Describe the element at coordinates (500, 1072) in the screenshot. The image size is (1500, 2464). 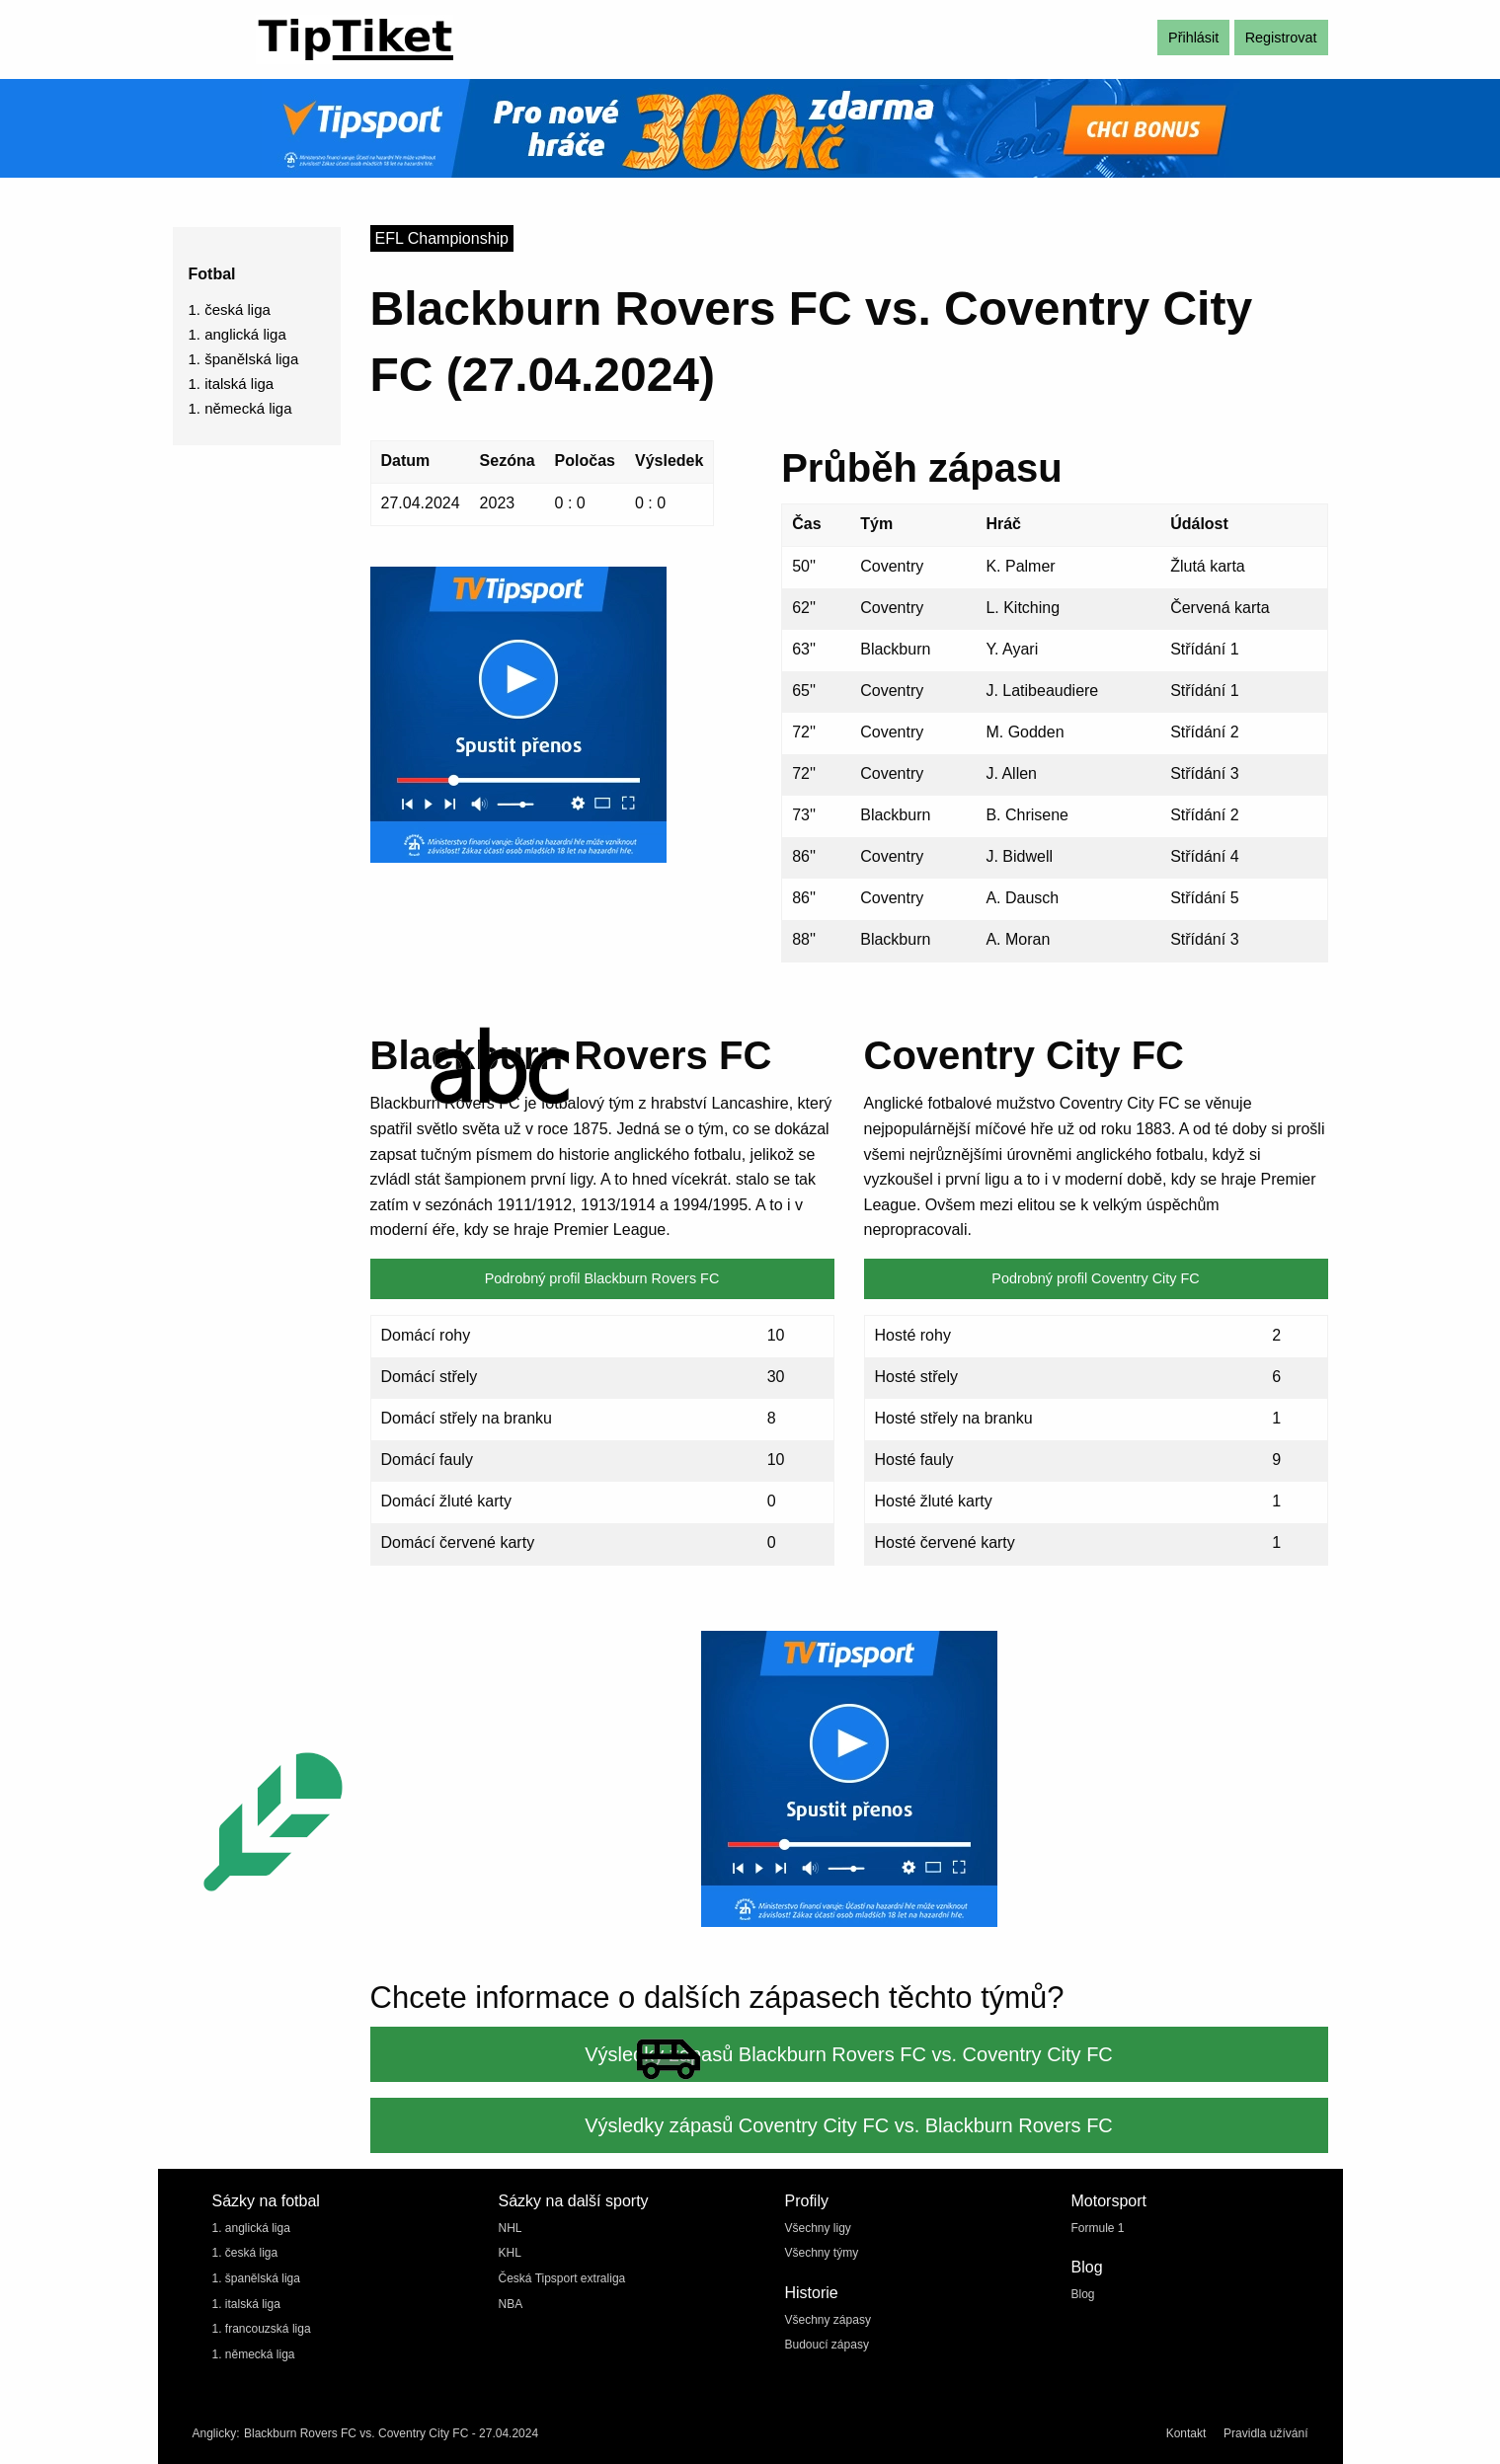
I see `indicates a text or string variable in code` at that location.